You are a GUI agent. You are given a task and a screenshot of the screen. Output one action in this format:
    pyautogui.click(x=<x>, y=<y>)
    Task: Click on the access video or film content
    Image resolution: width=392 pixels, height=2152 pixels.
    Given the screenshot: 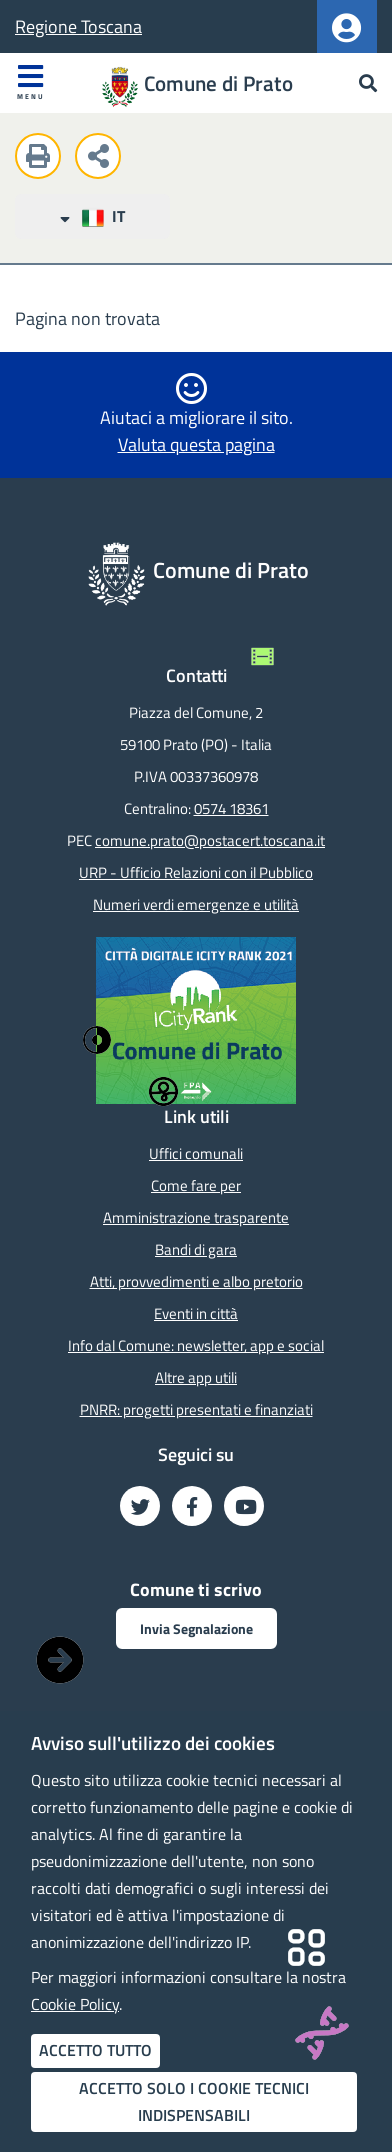 What is the action you would take?
    pyautogui.click(x=262, y=656)
    